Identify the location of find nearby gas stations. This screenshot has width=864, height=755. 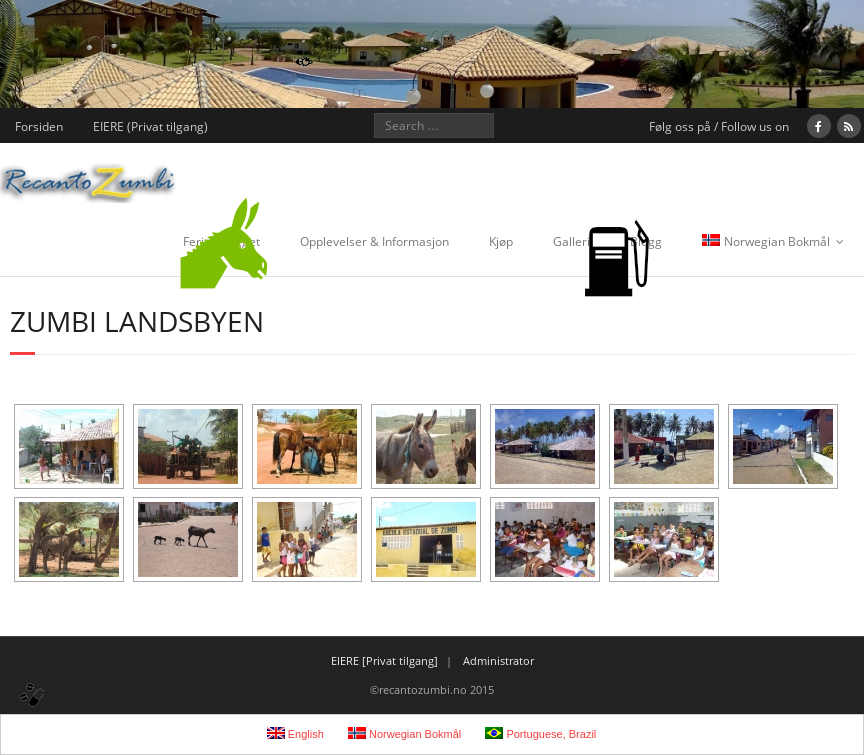
(617, 258).